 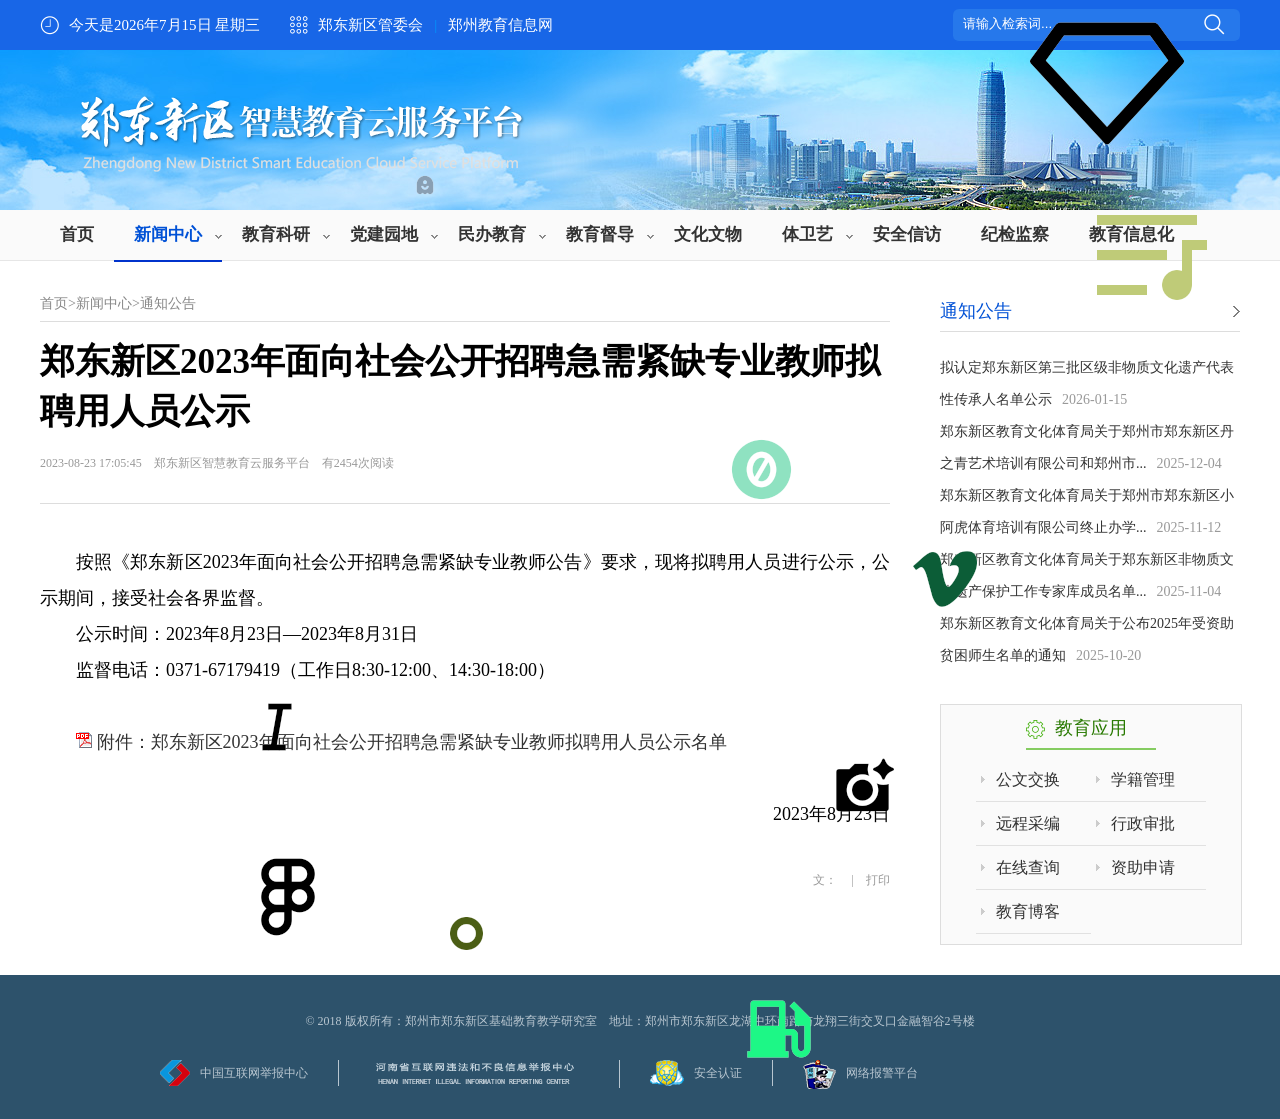 What do you see at coordinates (862, 787) in the screenshot?
I see `access AI-powered camera features` at bounding box center [862, 787].